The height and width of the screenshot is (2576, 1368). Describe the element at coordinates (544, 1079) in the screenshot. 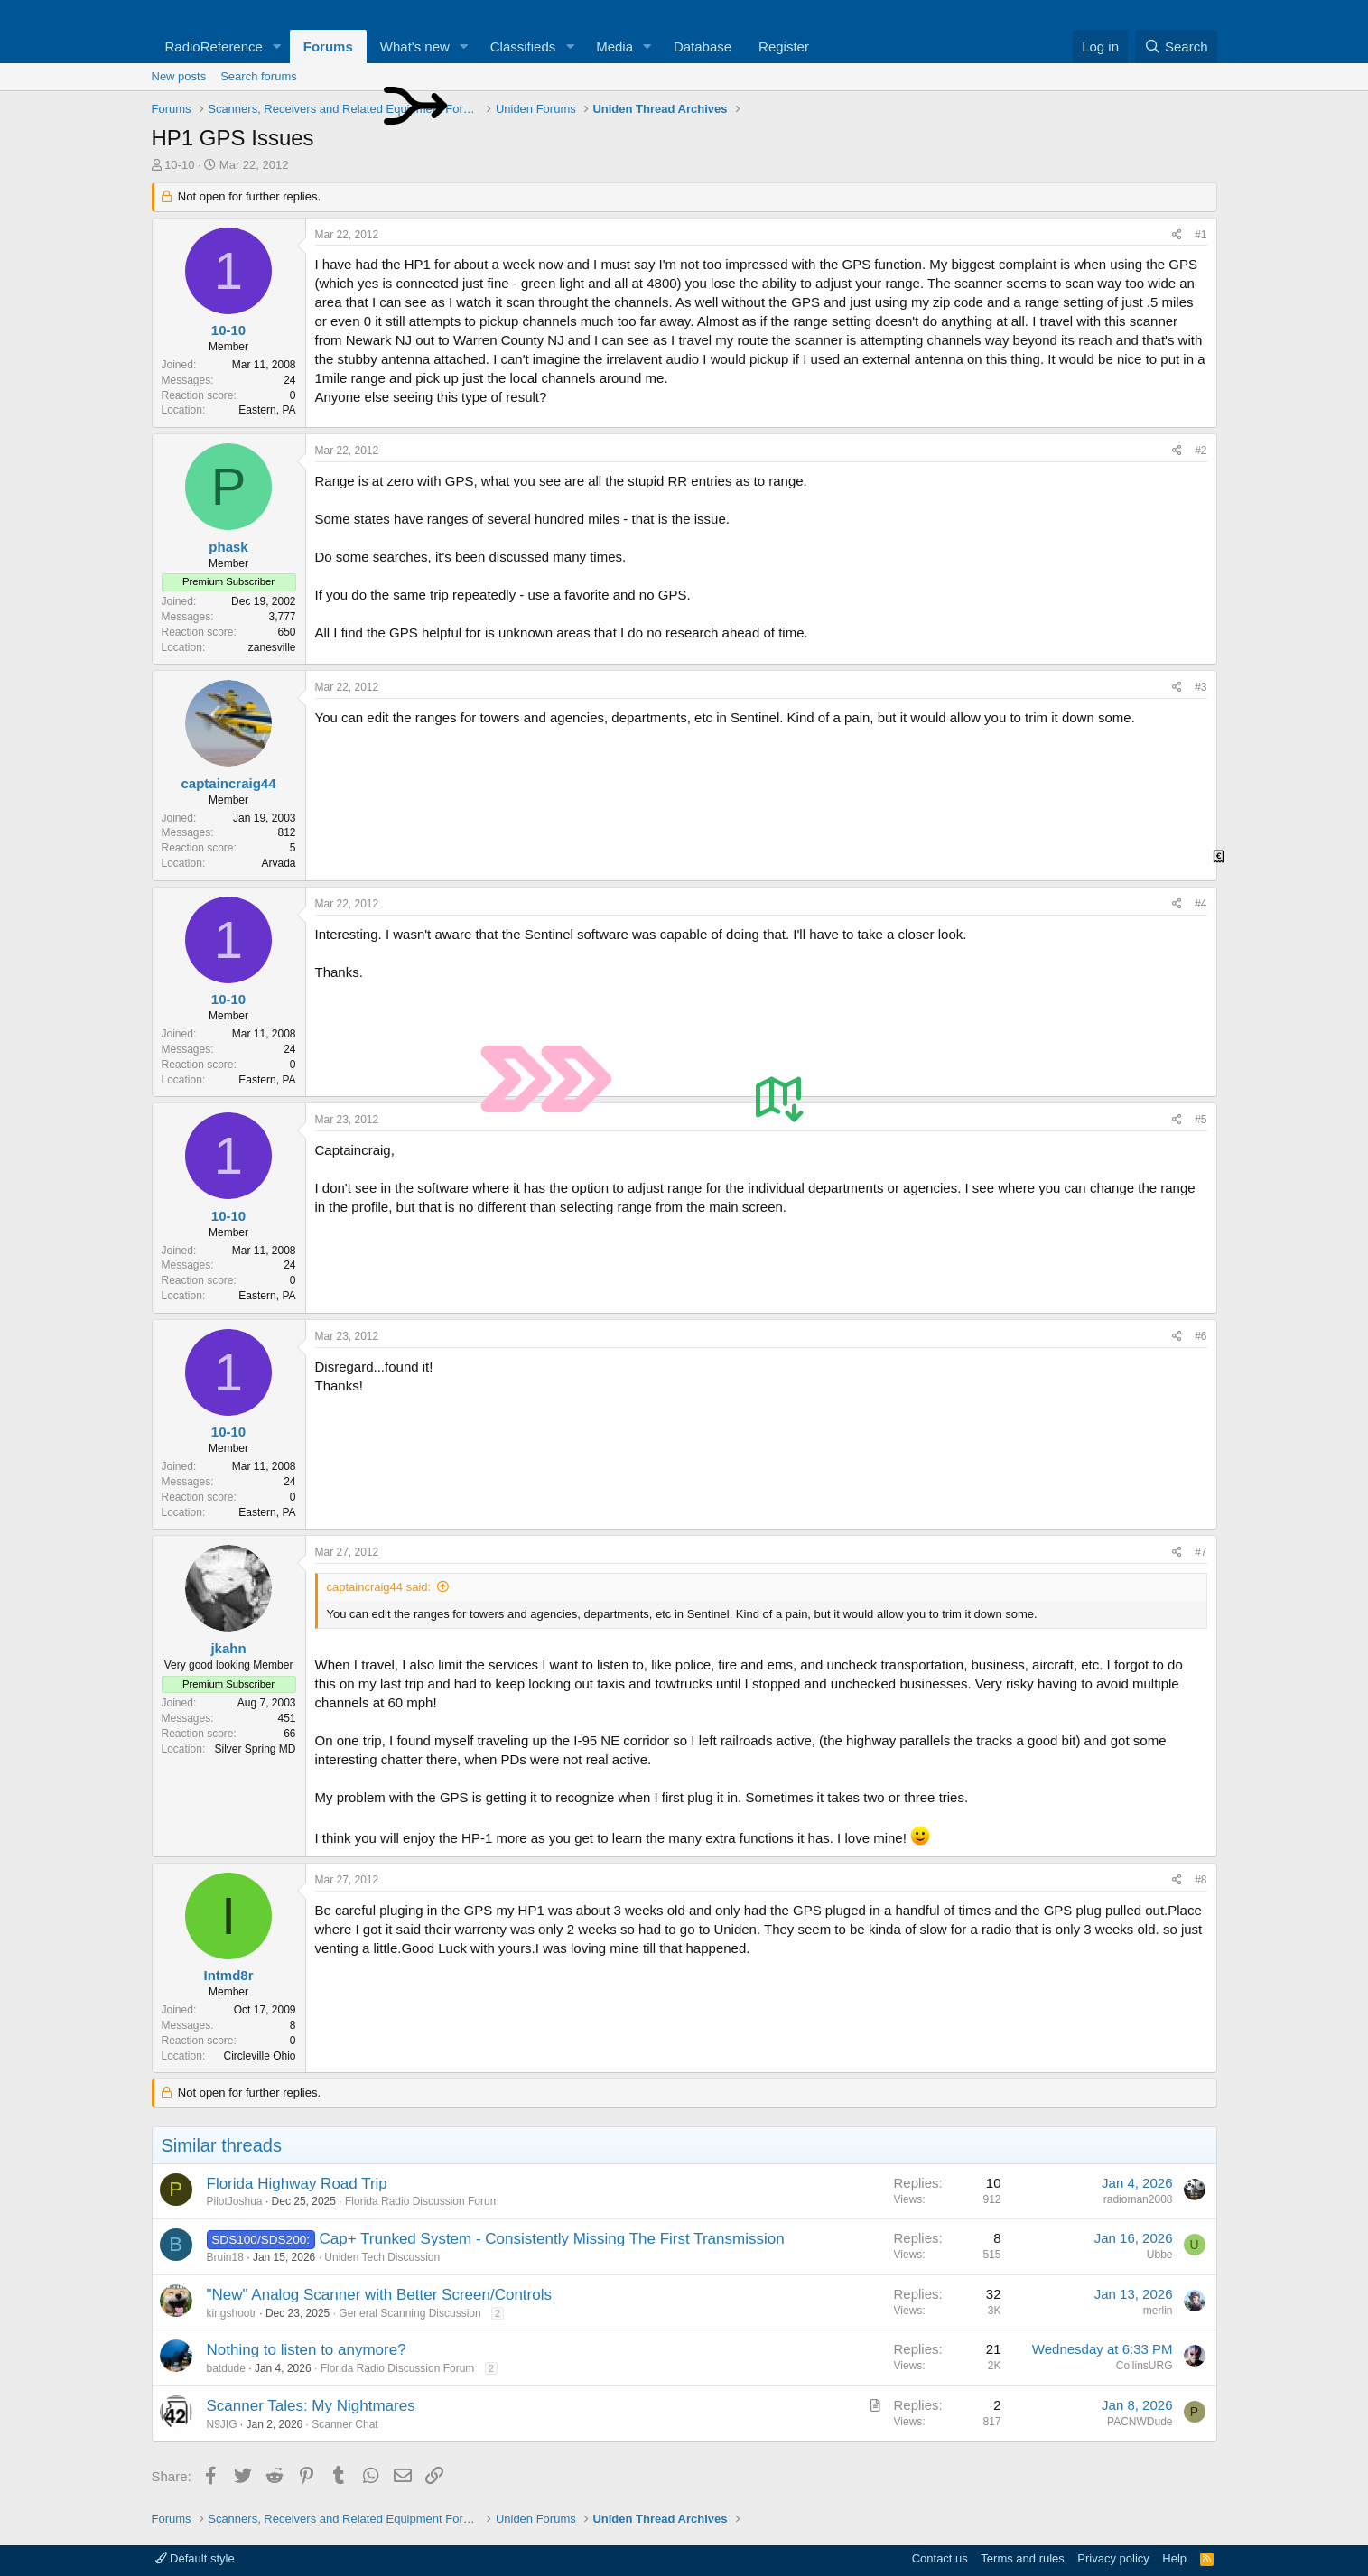

I see `inertia.js framework logo` at that location.